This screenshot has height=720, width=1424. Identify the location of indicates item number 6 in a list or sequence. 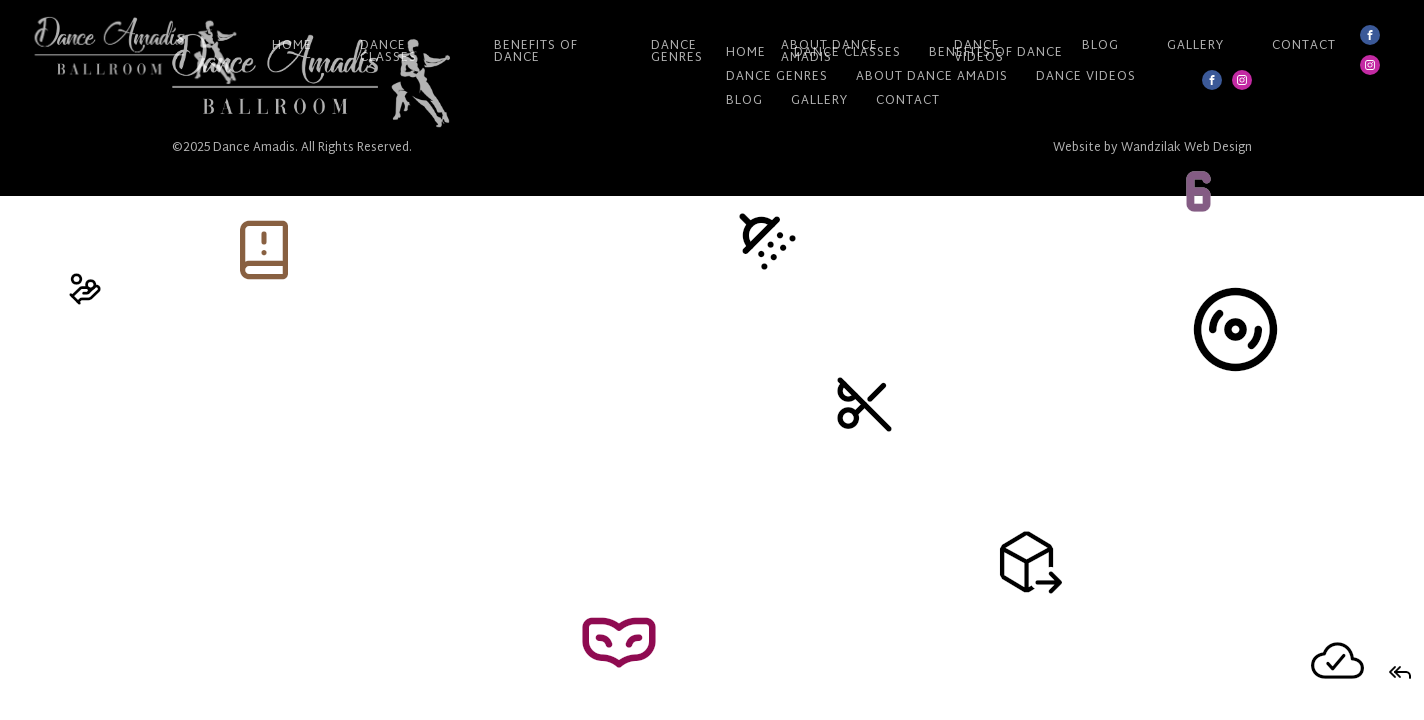
(1198, 191).